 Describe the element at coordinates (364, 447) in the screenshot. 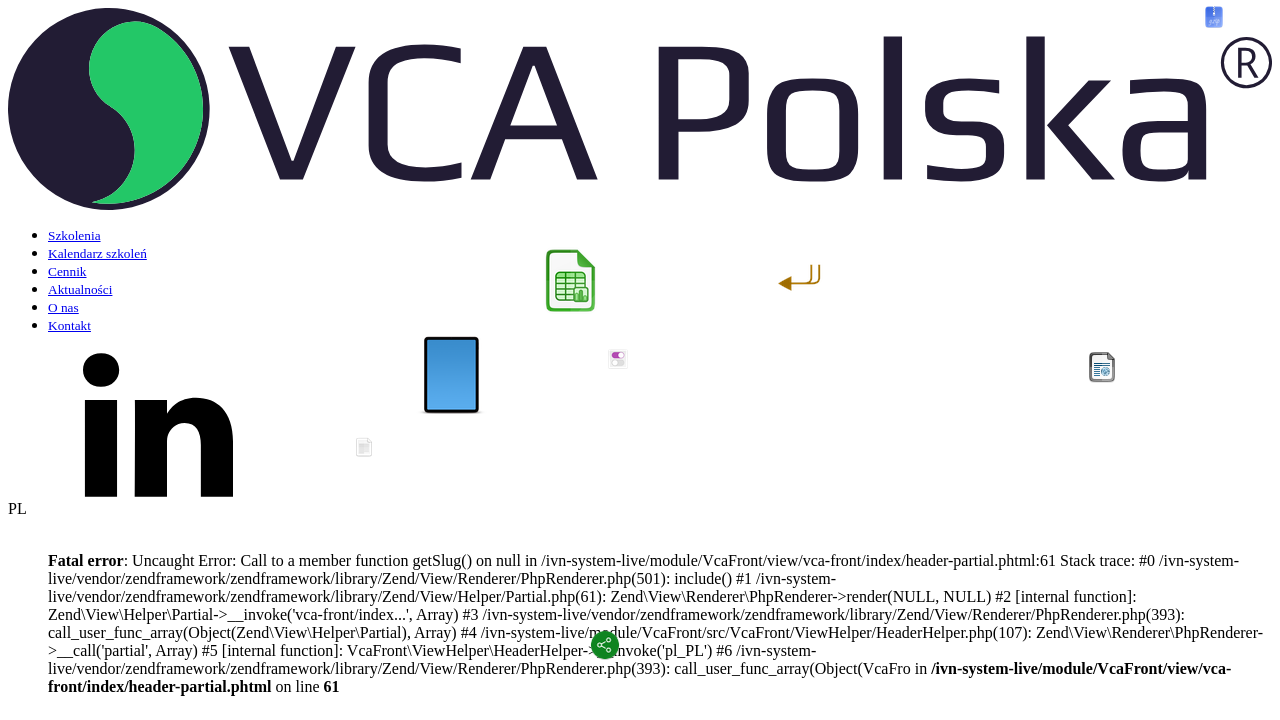

I see `open a text document` at that location.